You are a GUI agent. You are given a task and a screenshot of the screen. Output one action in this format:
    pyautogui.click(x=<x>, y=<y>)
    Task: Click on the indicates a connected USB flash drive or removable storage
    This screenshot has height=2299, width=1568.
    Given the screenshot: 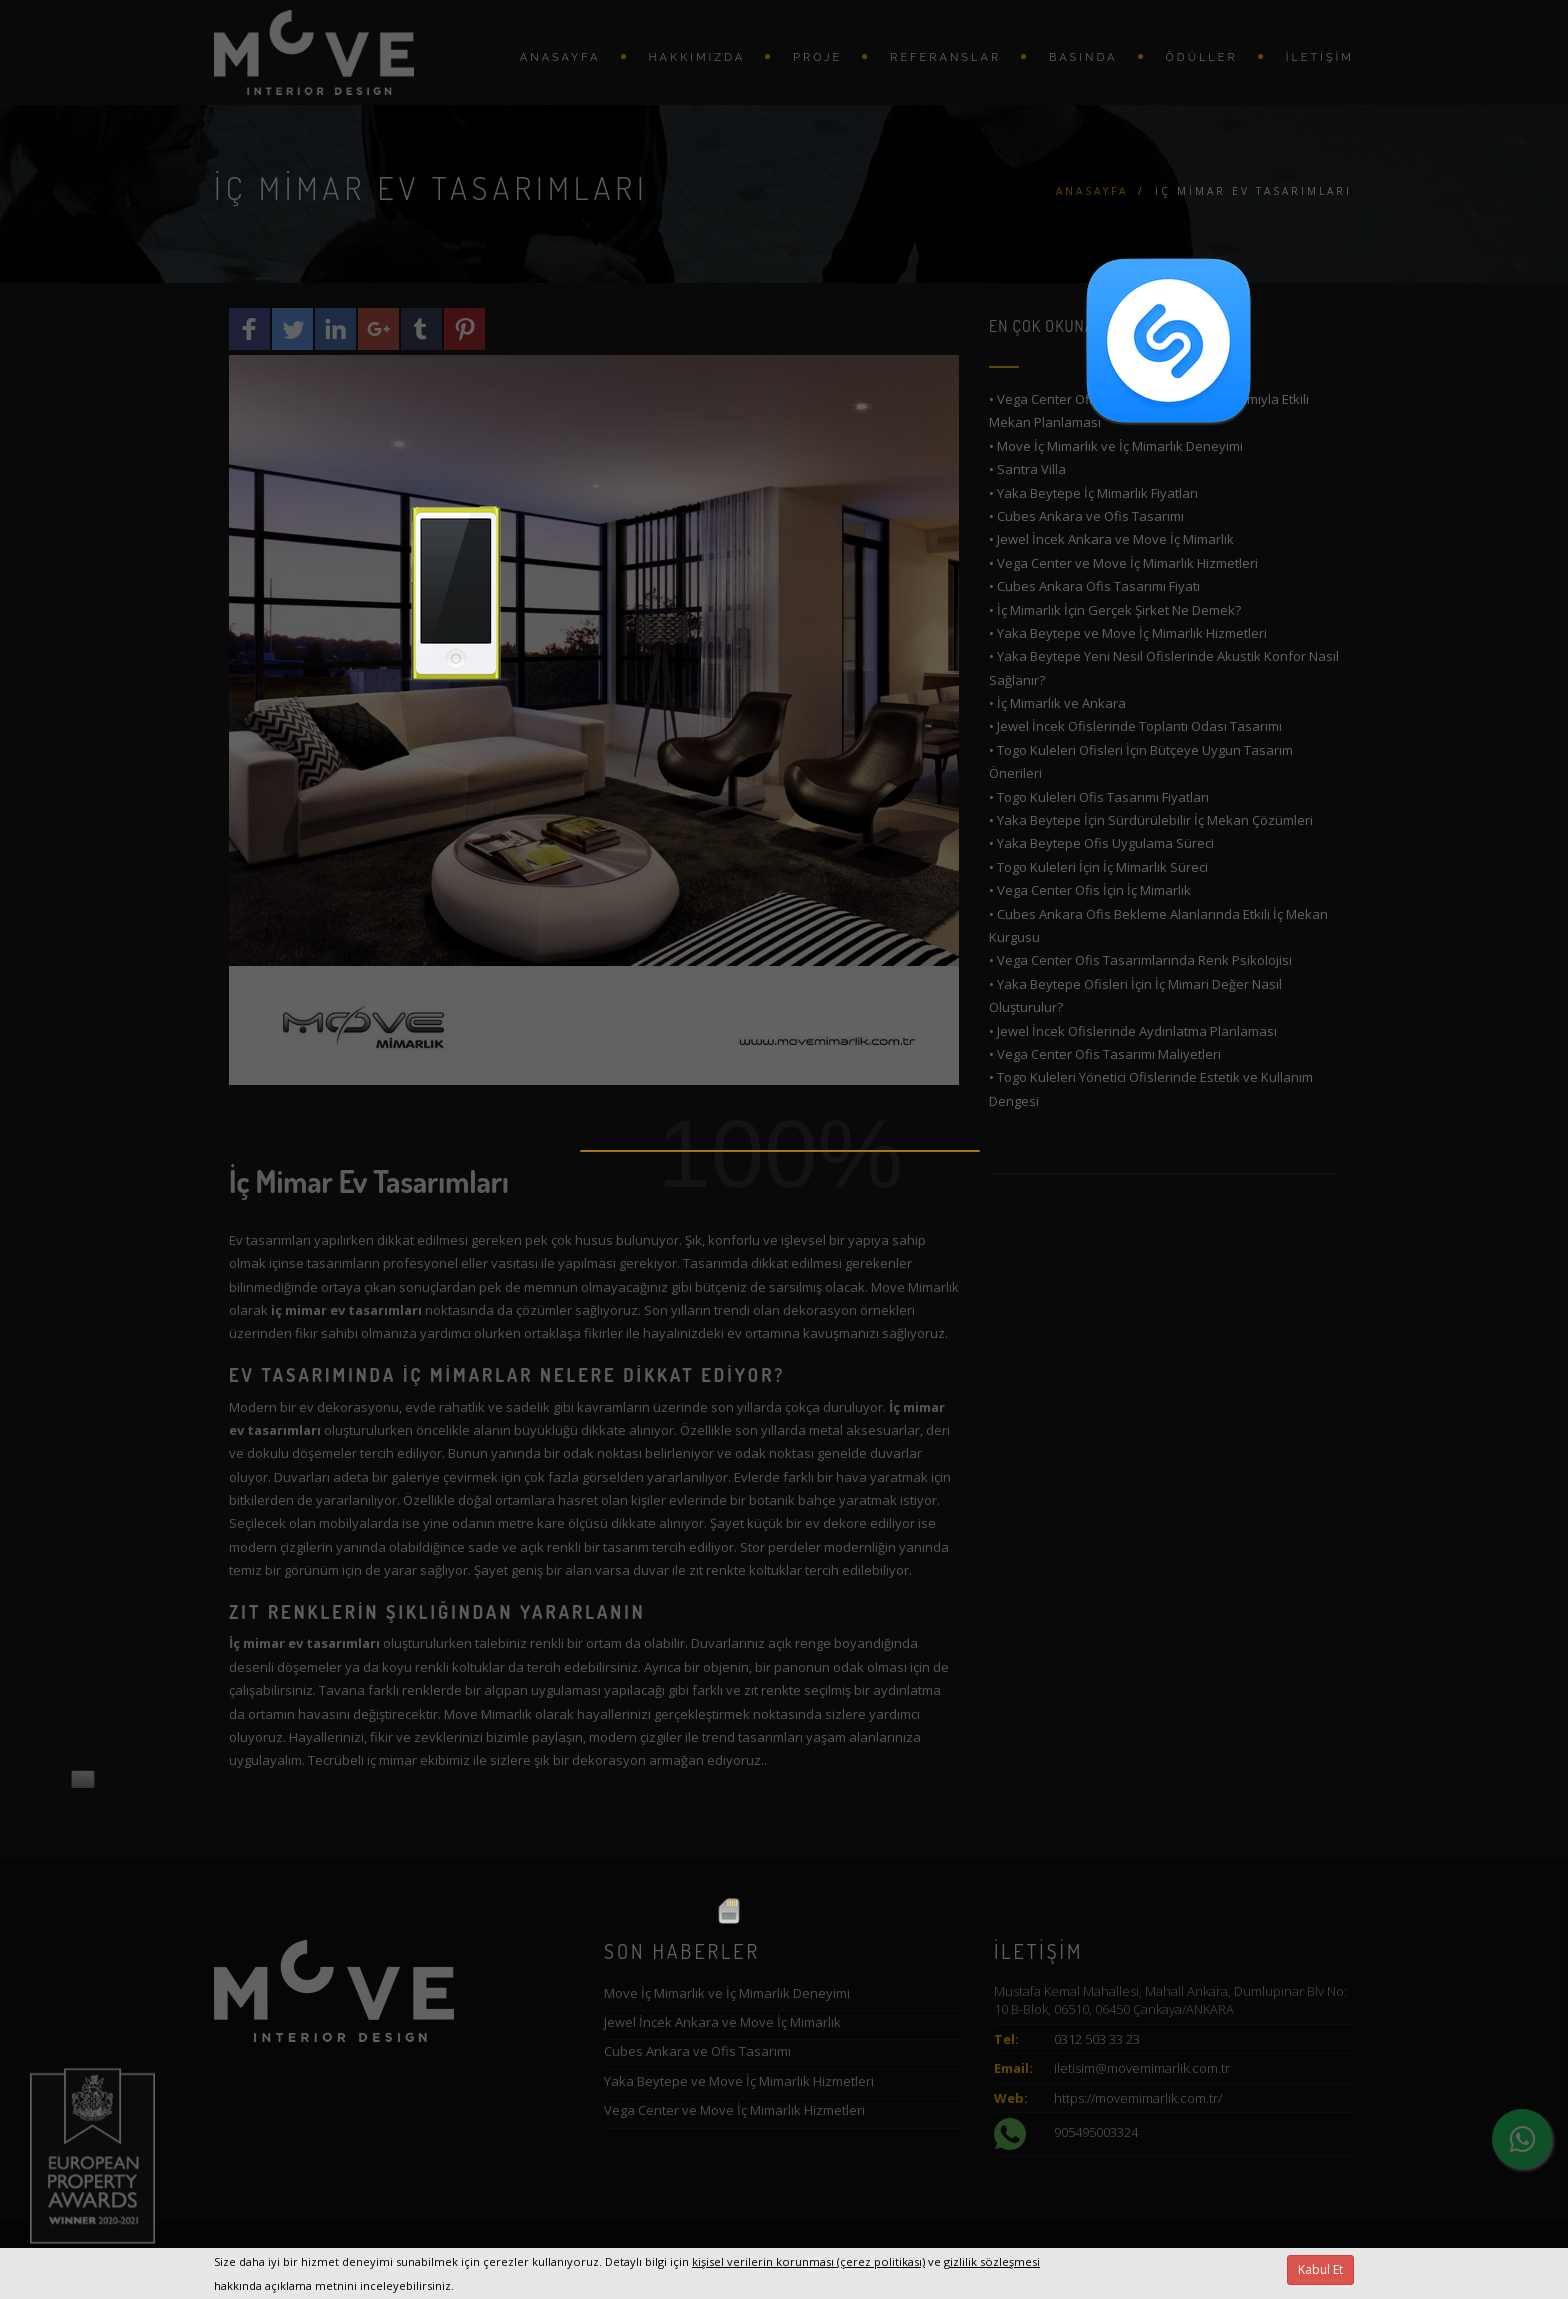 What is the action you would take?
    pyautogui.click(x=729, y=1911)
    